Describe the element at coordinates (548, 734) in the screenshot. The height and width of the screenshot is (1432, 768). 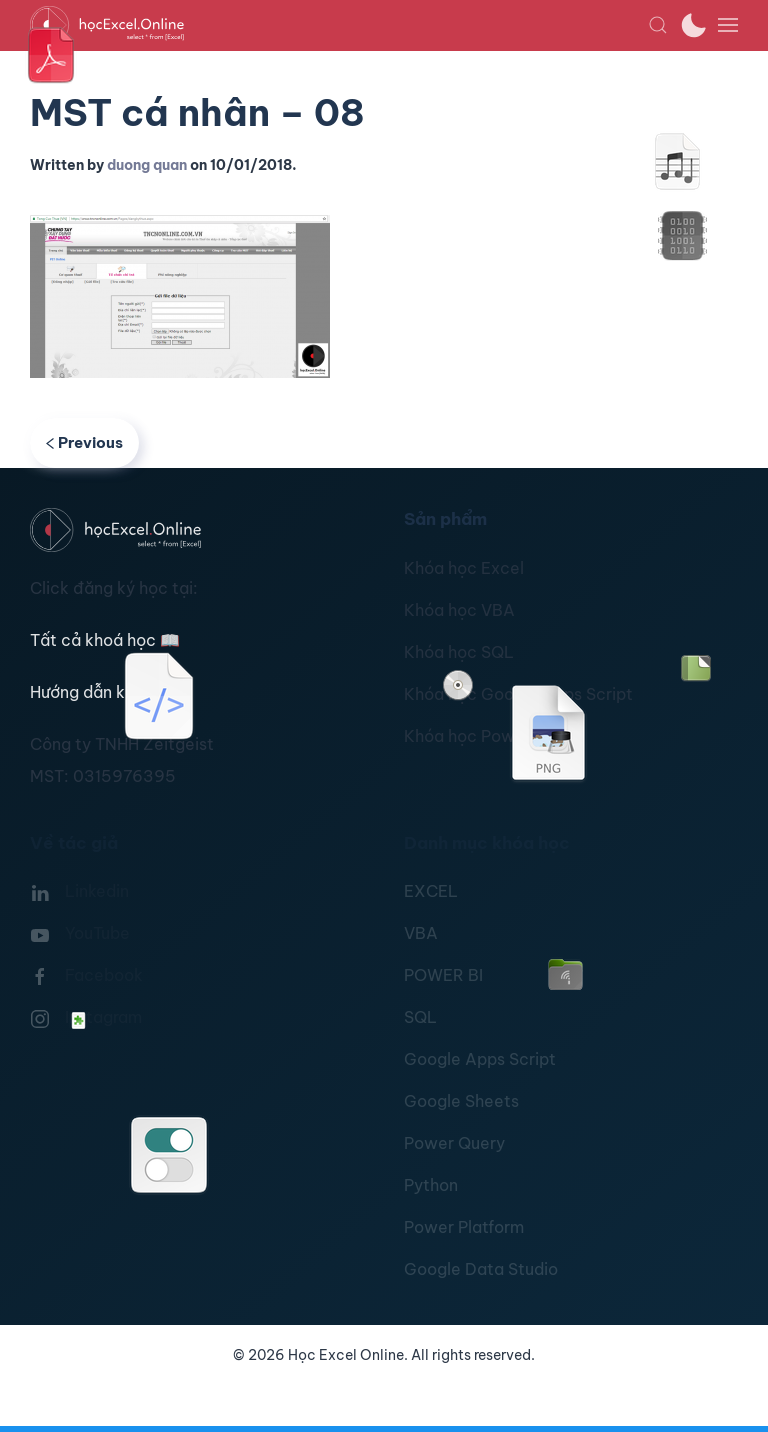
I see `a PNG image file` at that location.